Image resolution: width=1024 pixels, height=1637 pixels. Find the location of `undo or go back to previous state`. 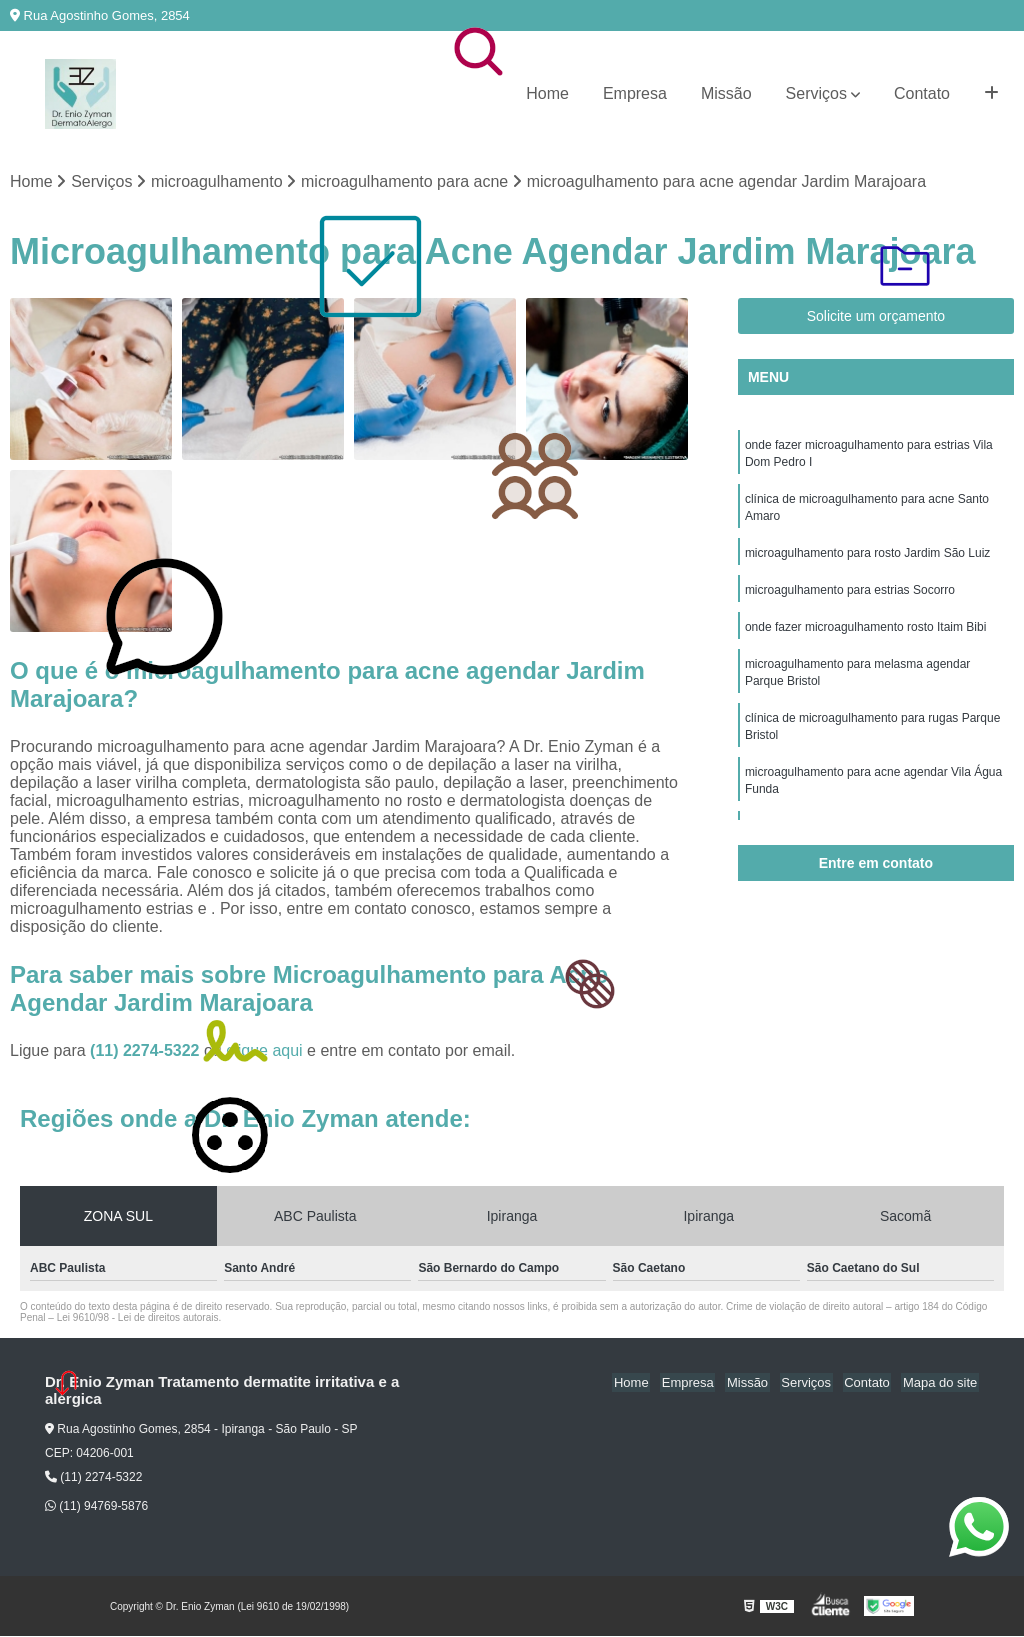

undo or go back to previous state is located at coordinates (67, 1383).